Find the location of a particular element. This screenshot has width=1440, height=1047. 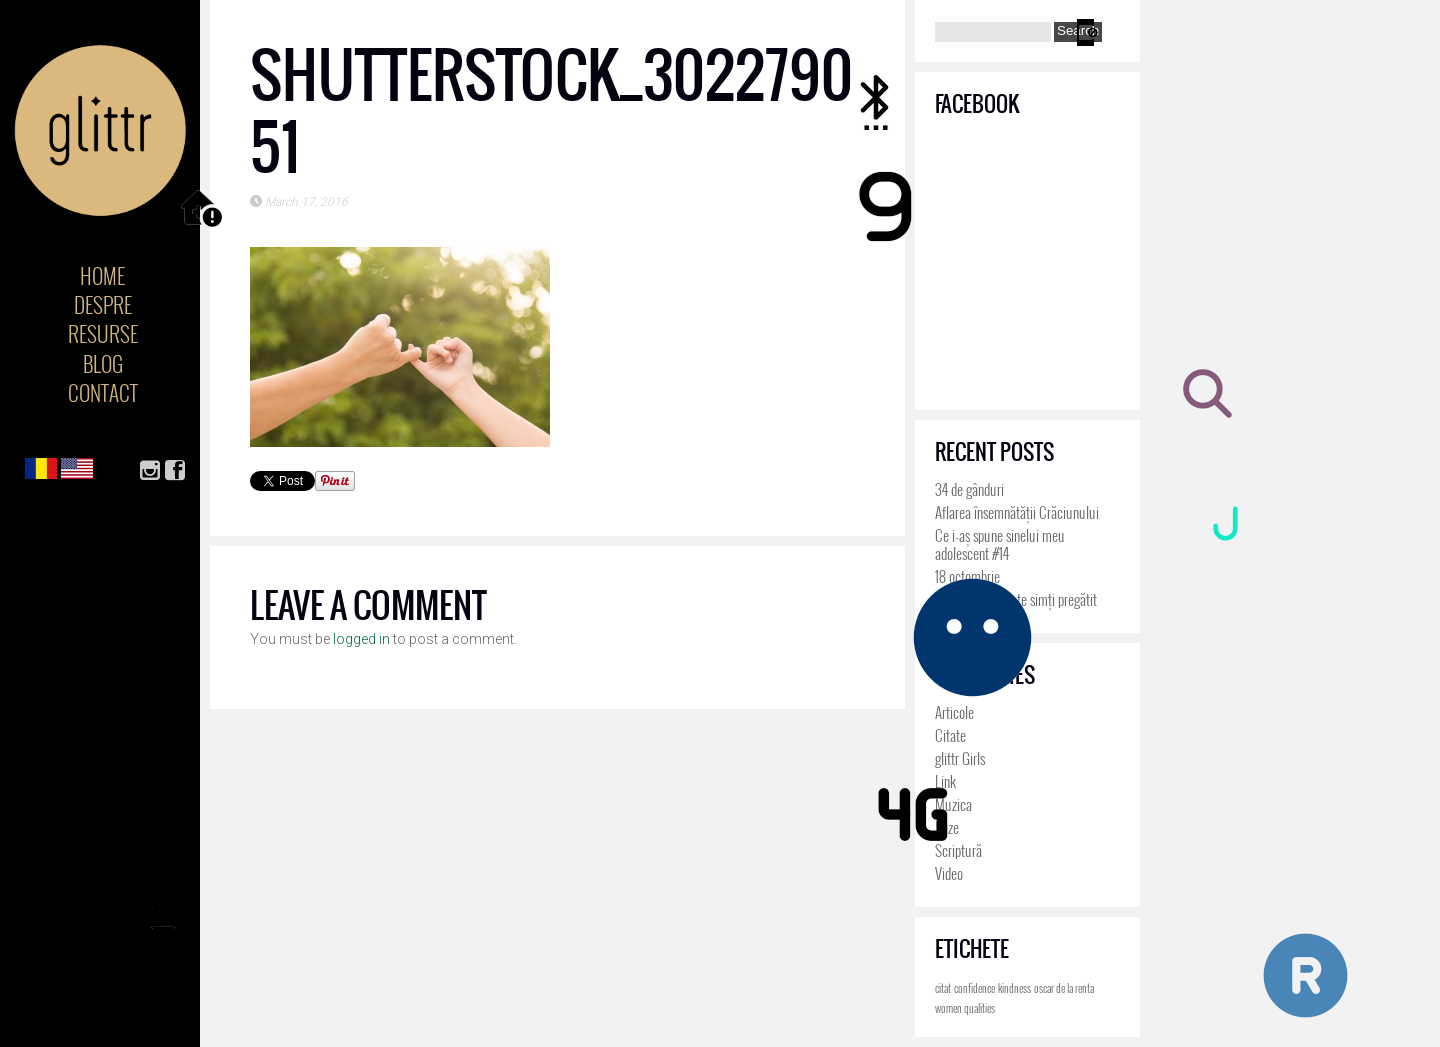

indicates registered trademark status is located at coordinates (1305, 975).